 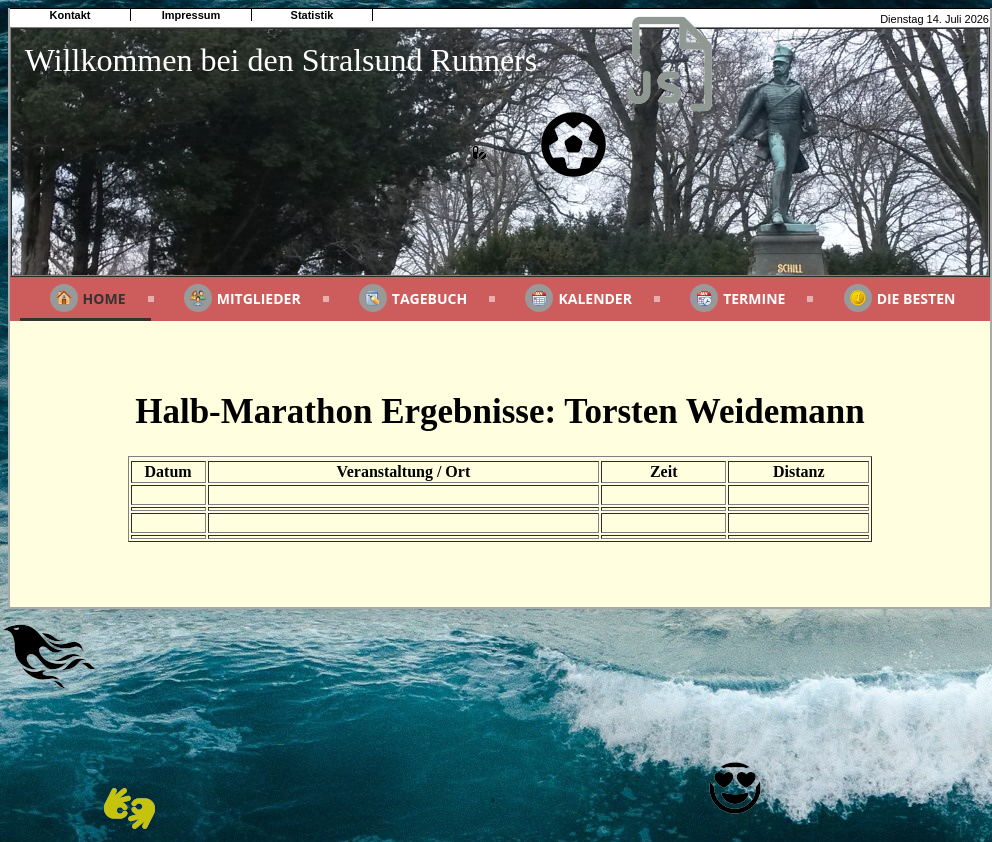 I want to click on javascript file, so click(x=672, y=64).